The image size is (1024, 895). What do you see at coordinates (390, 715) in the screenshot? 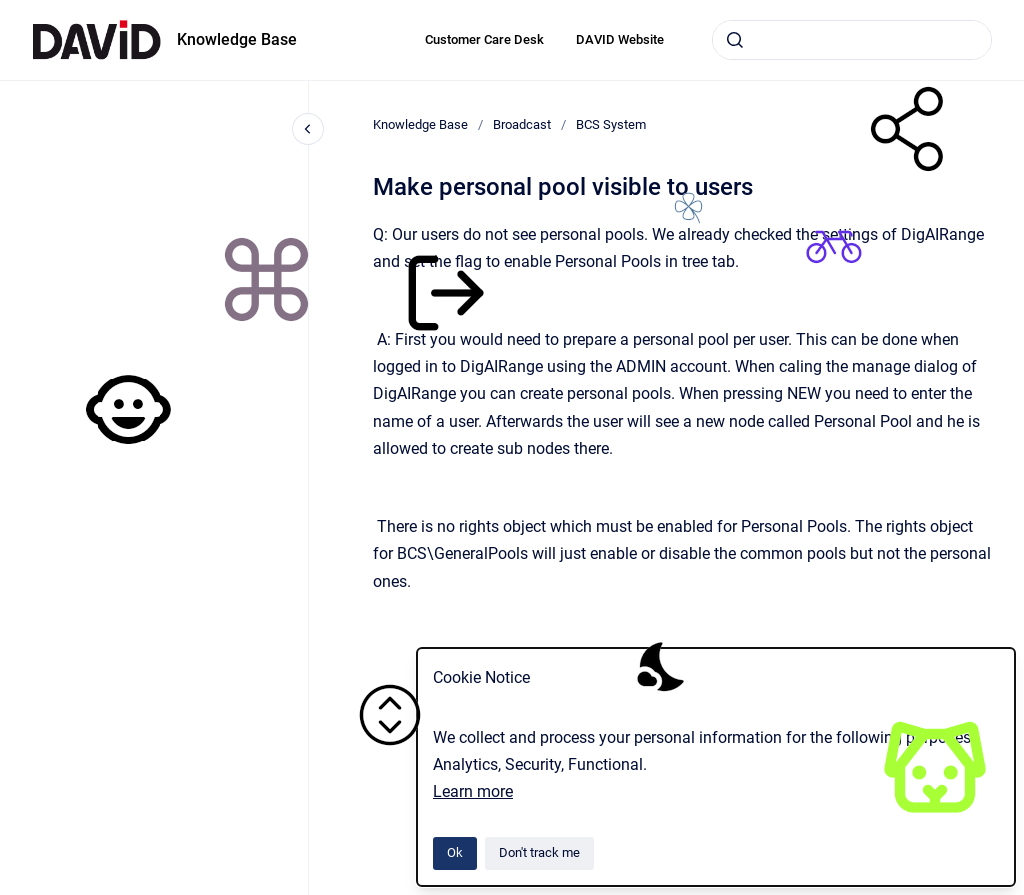
I see `expand or collapse content` at bounding box center [390, 715].